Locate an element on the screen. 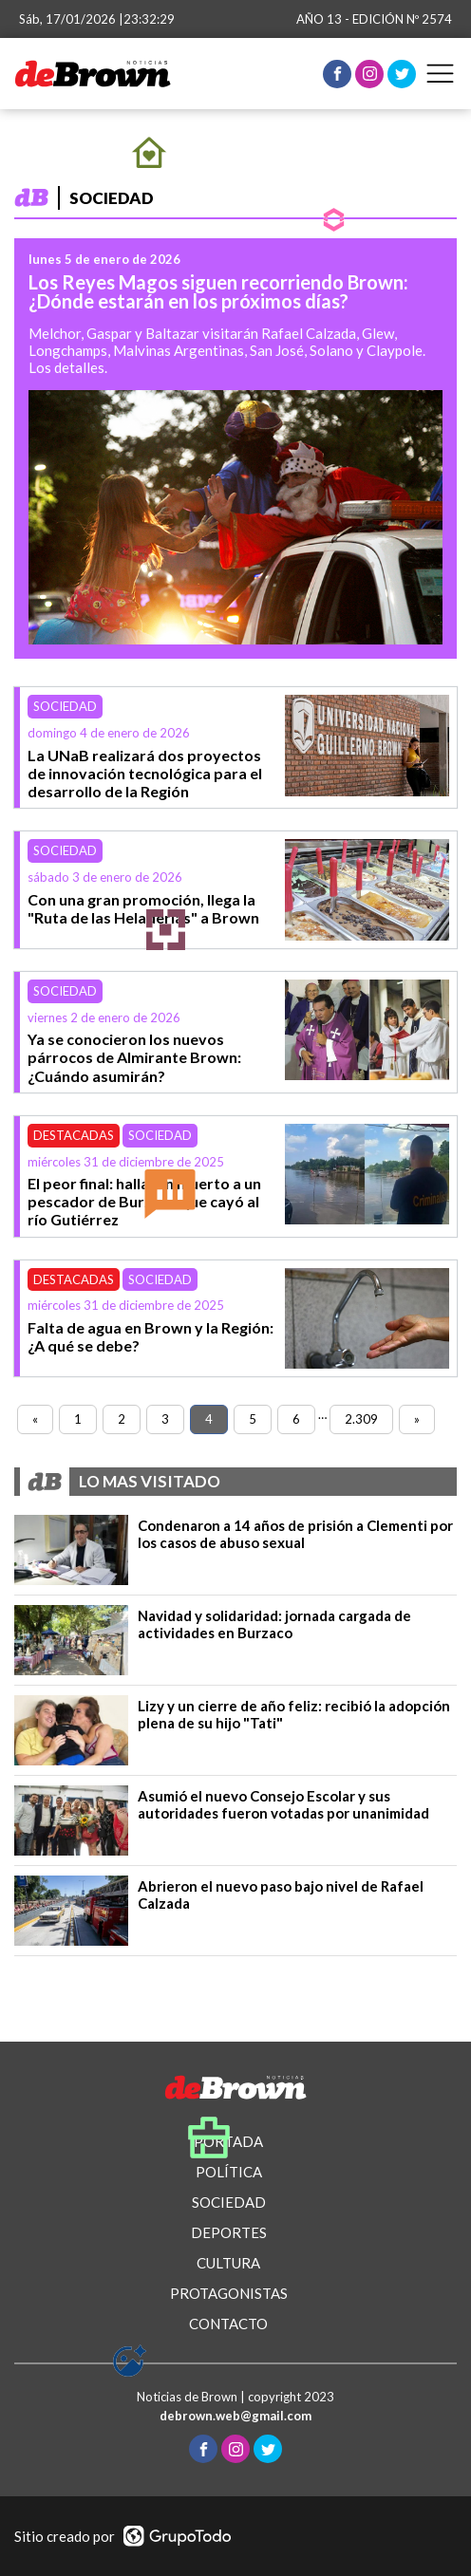  generate ai-enhanced image is located at coordinates (128, 2361).